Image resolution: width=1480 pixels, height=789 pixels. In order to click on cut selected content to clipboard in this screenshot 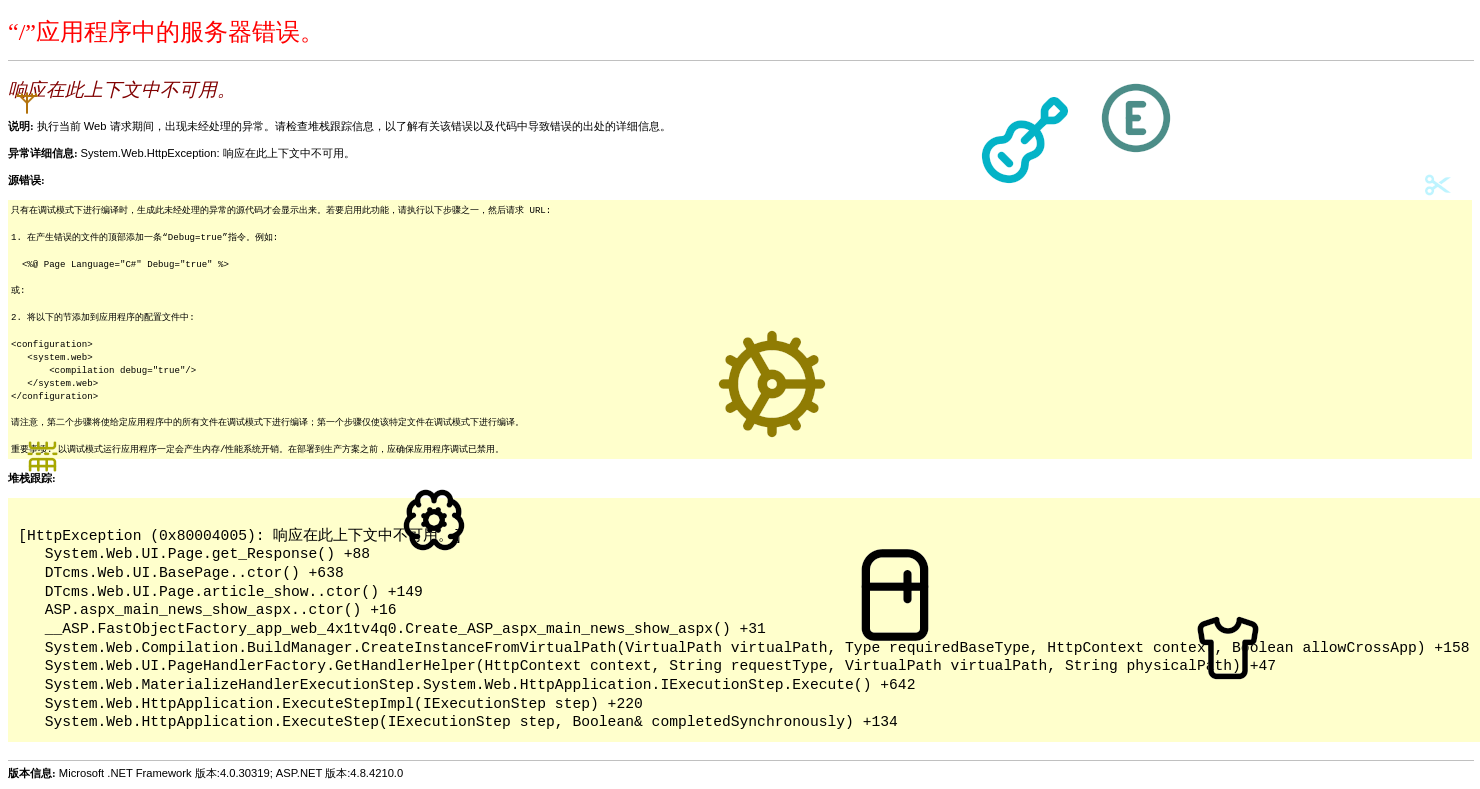, I will do `click(1438, 185)`.